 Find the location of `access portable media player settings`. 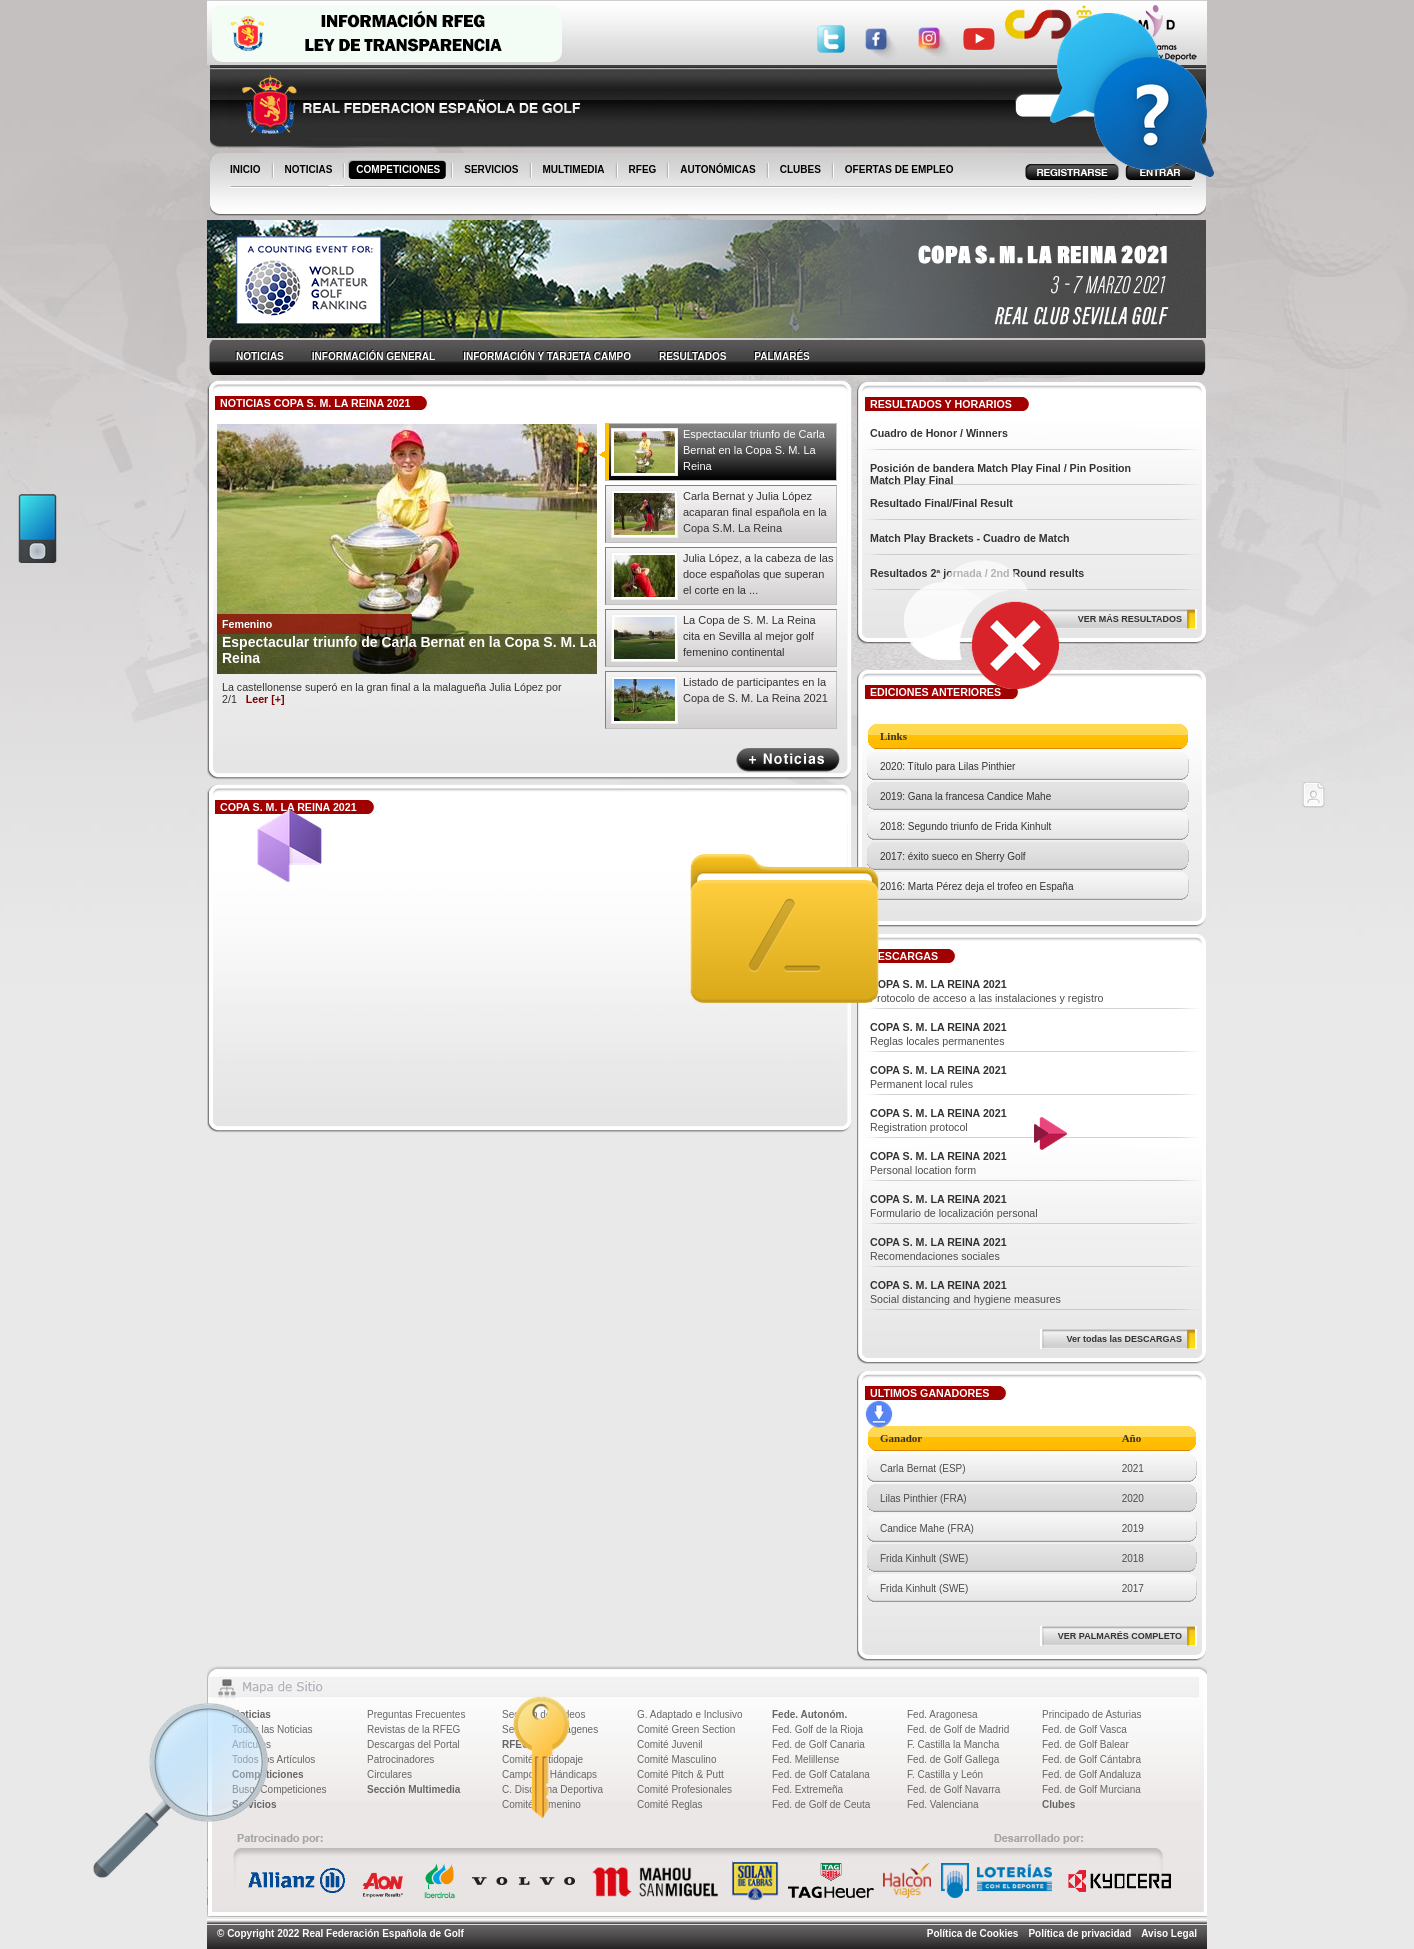

access portable media player settings is located at coordinates (37, 528).